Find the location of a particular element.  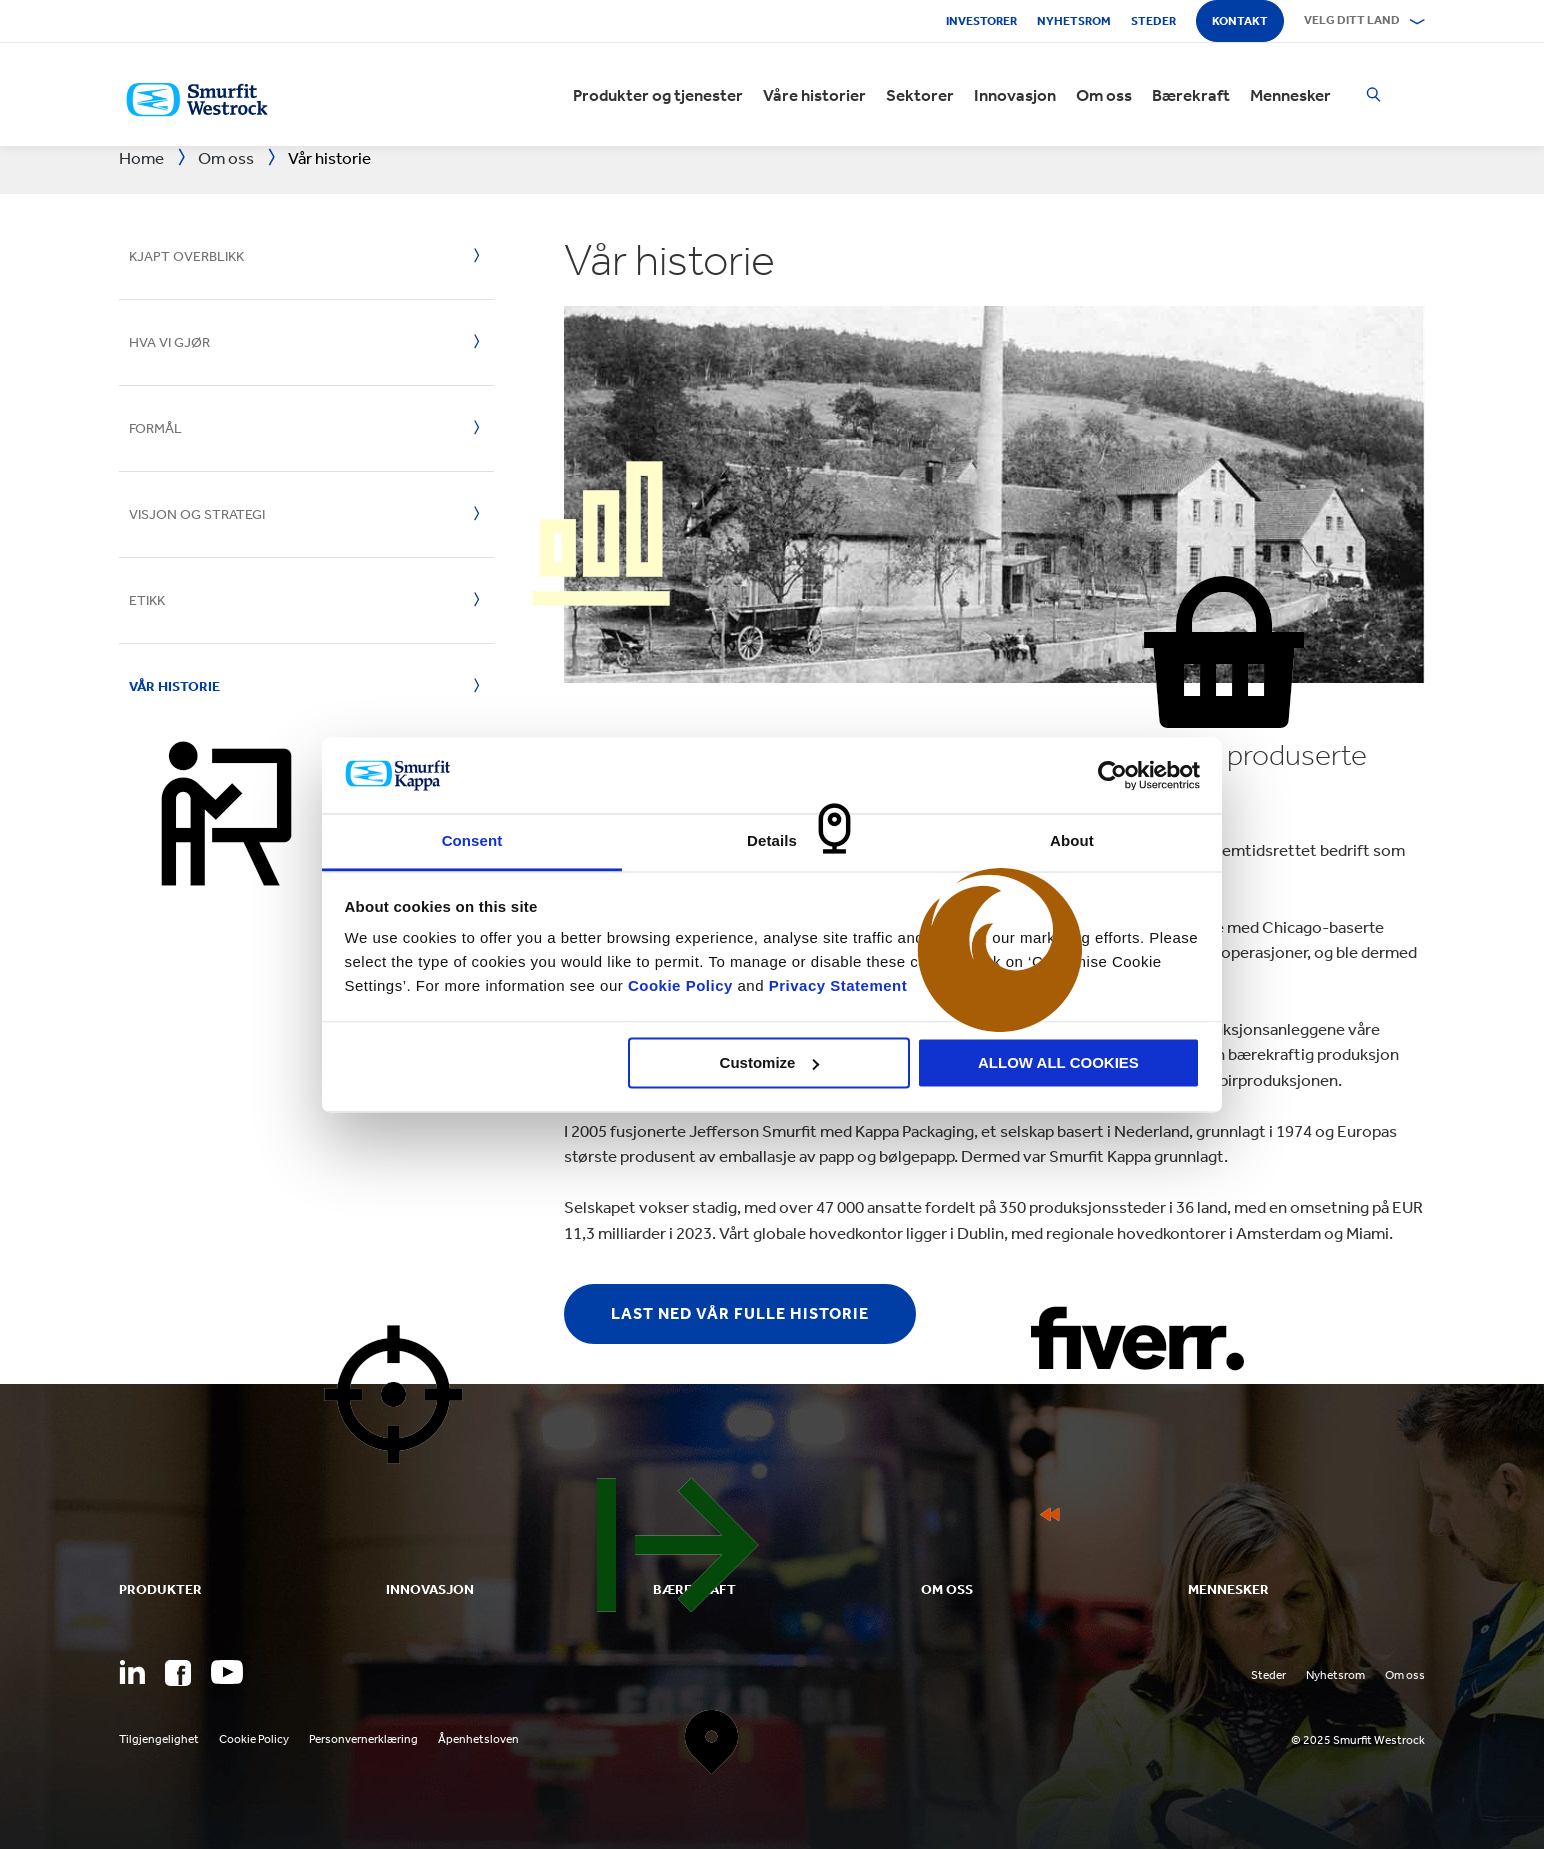

view your shopping basket is located at coordinates (1224, 656).